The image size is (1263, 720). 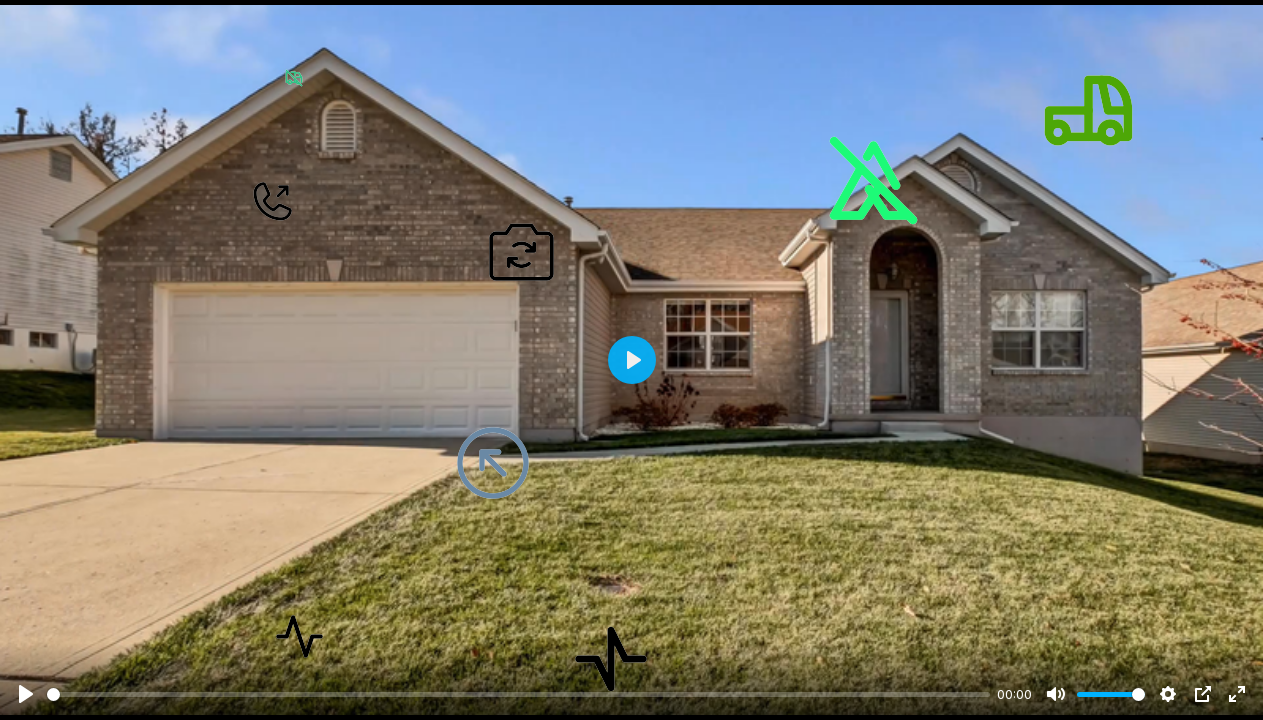 What do you see at coordinates (493, 463) in the screenshot?
I see `navigate back to previous screen` at bounding box center [493, 463].